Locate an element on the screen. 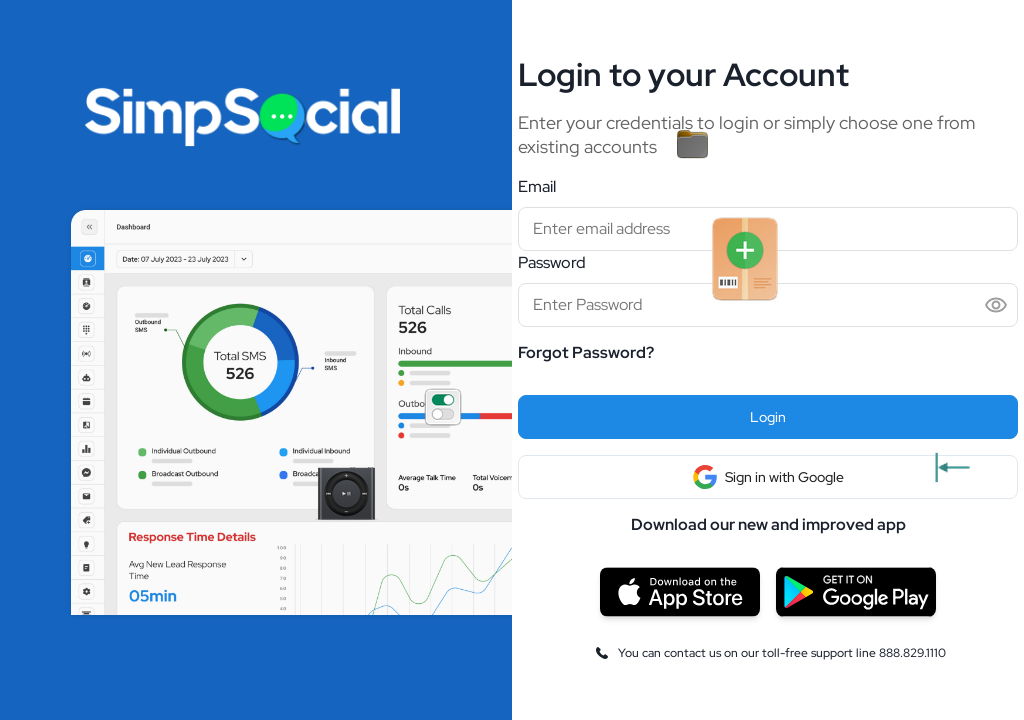  open unity tweak tool to customize desktop settings is located at coordinates (443, 407).